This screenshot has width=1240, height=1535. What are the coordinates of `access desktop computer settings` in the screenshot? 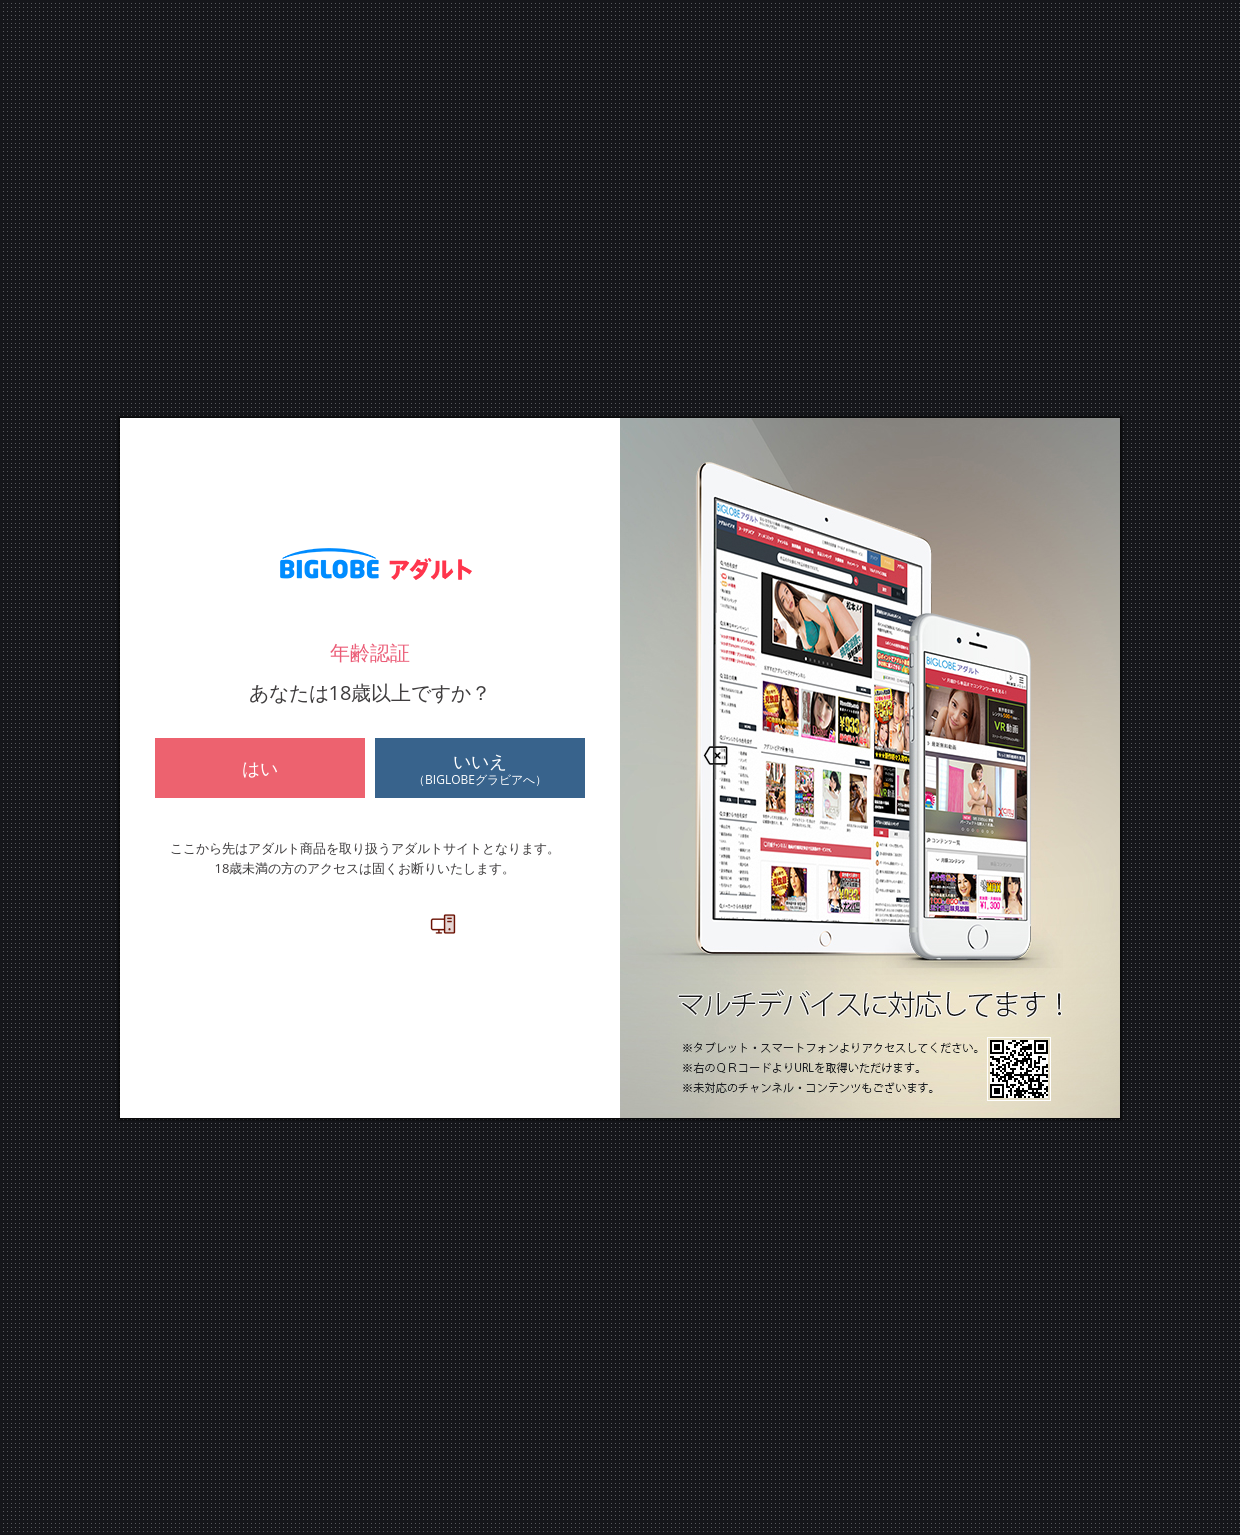 It's located at (443, 924).